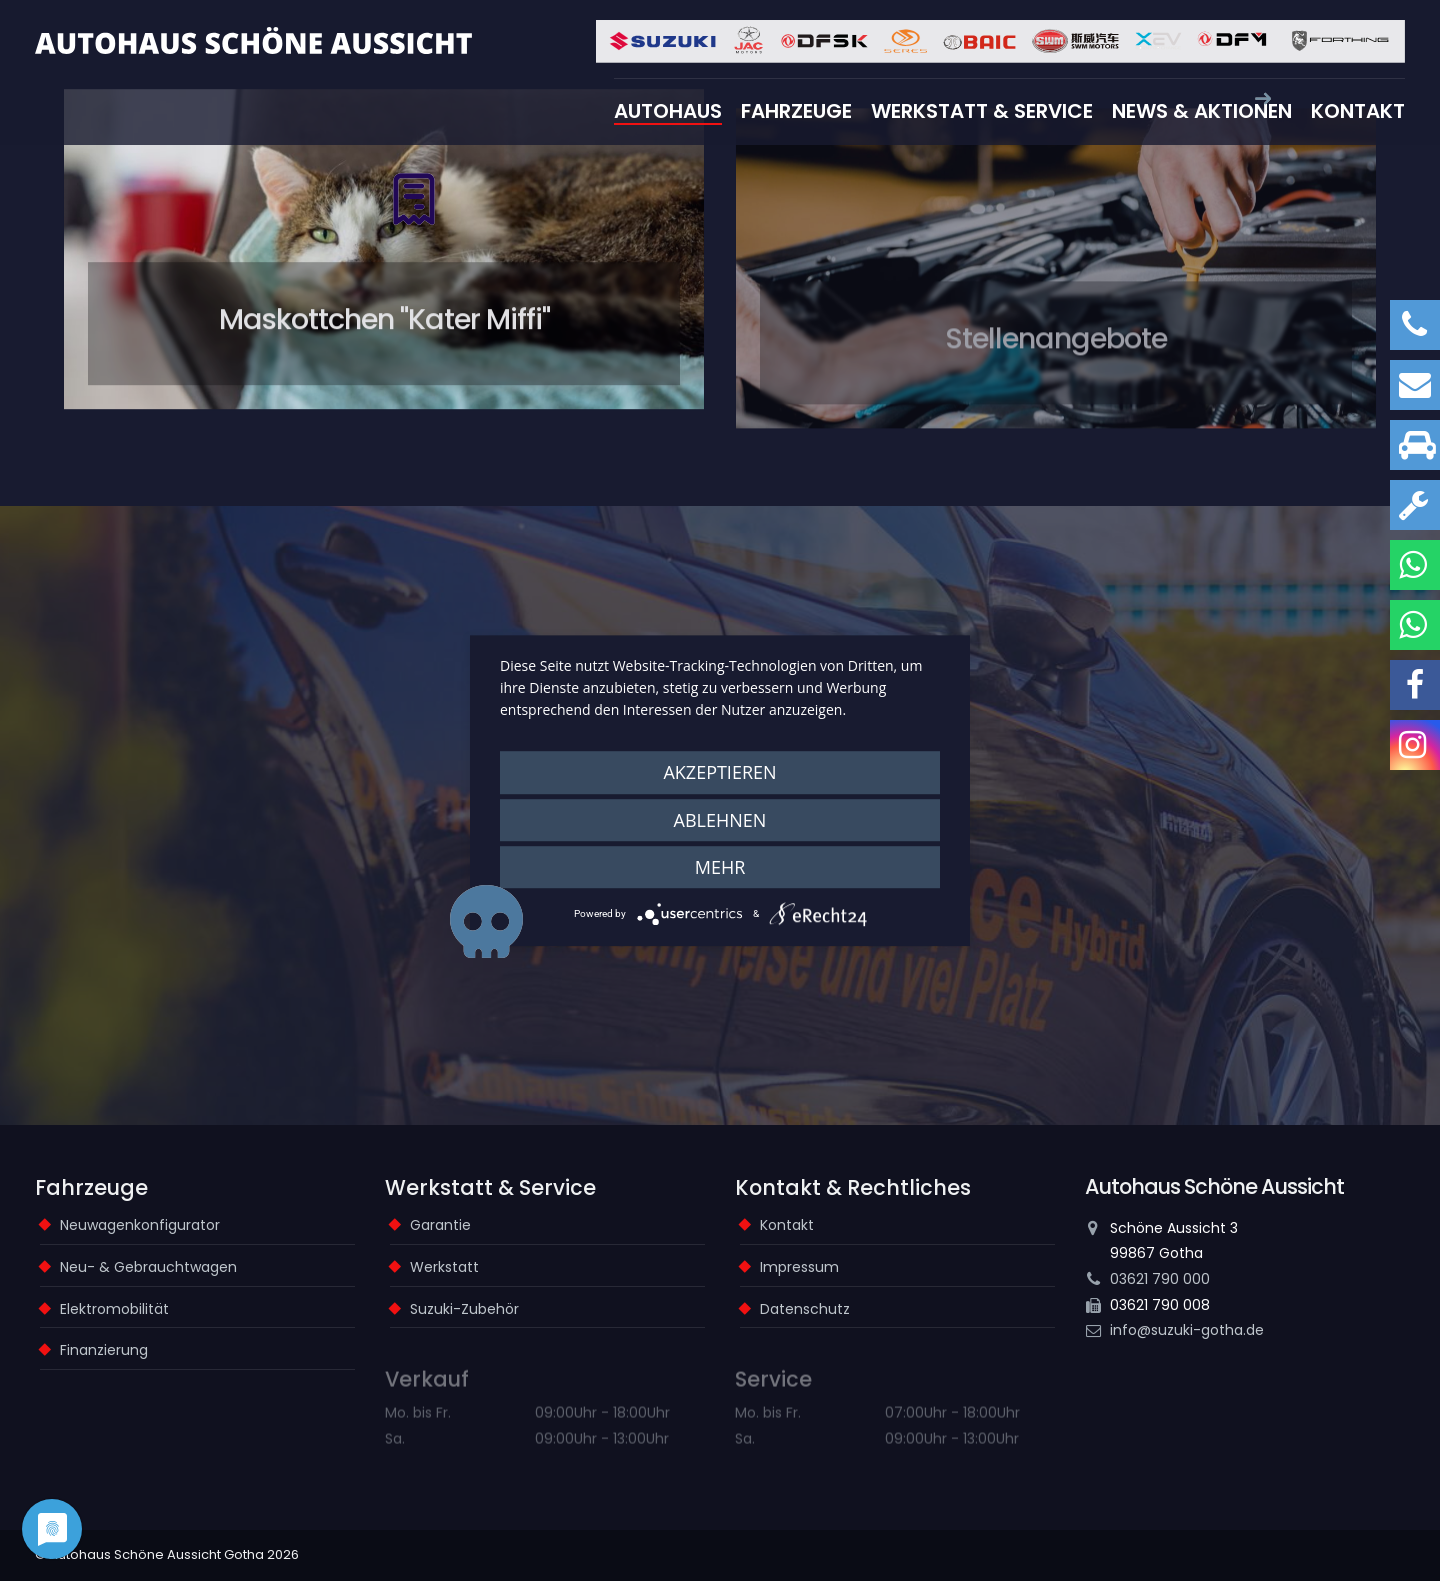 This screenshot has height=1581, width=1440. What do you see at coordinates (486, 921) in the screenshot?
I see `indicates danger or fatal error` at bounding box center [486, 921].